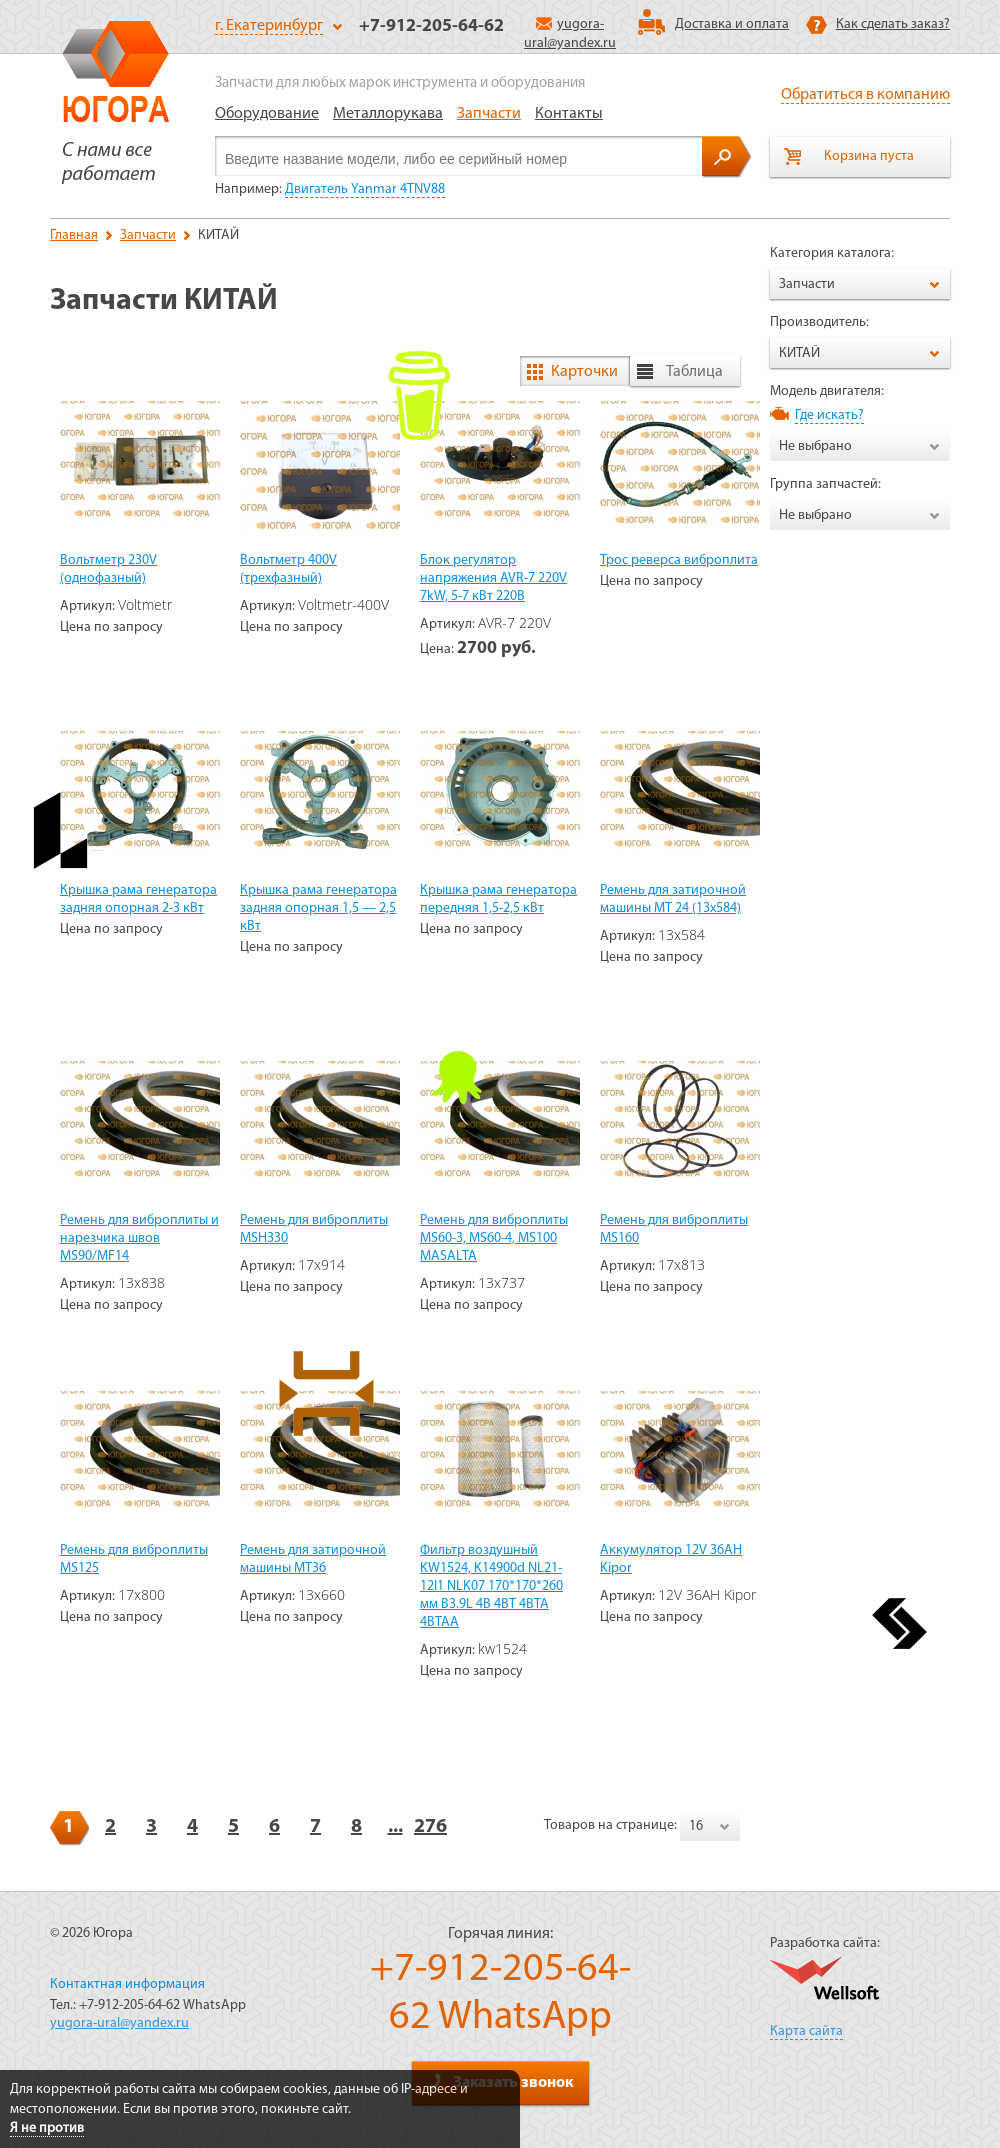 This screenshot has height=2148, width=1000. What do you see at coordinates (899, 1623) in the screenshot?
I see `visit the CSS Design Awards website` at bounding box center [899, 1623].